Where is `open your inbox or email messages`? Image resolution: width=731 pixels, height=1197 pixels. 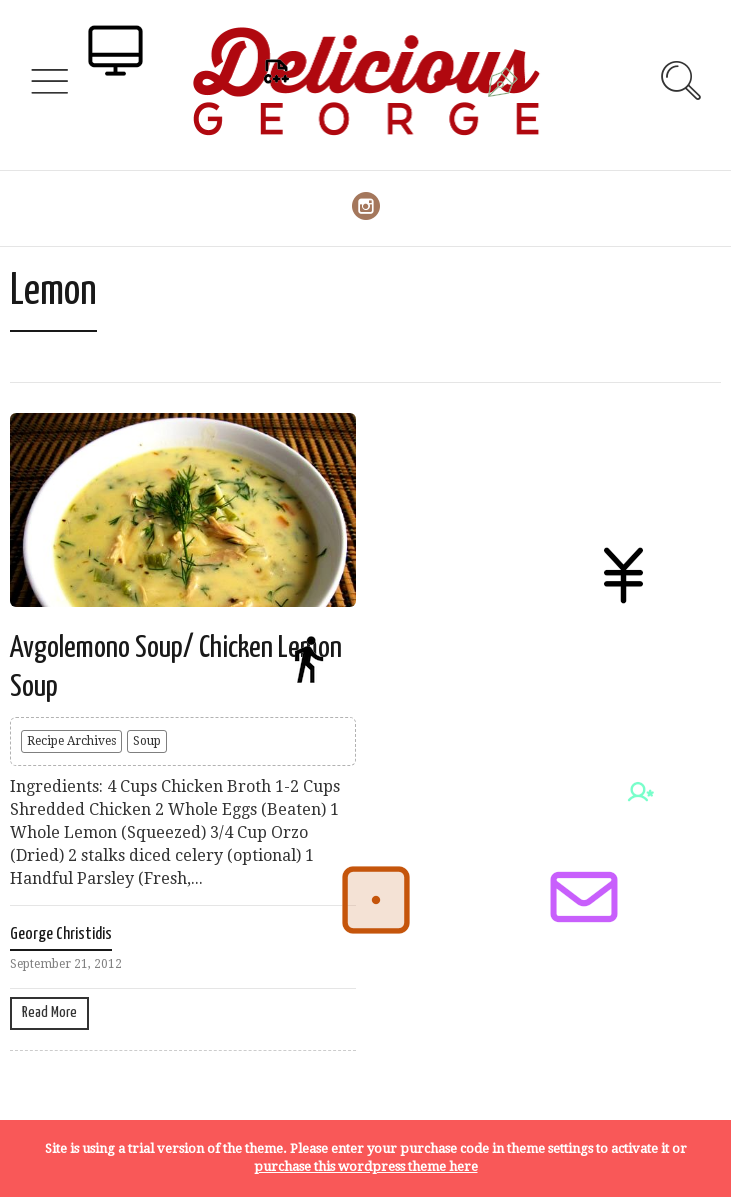
open your inbox or email messages is located at coordinates (584, 897).